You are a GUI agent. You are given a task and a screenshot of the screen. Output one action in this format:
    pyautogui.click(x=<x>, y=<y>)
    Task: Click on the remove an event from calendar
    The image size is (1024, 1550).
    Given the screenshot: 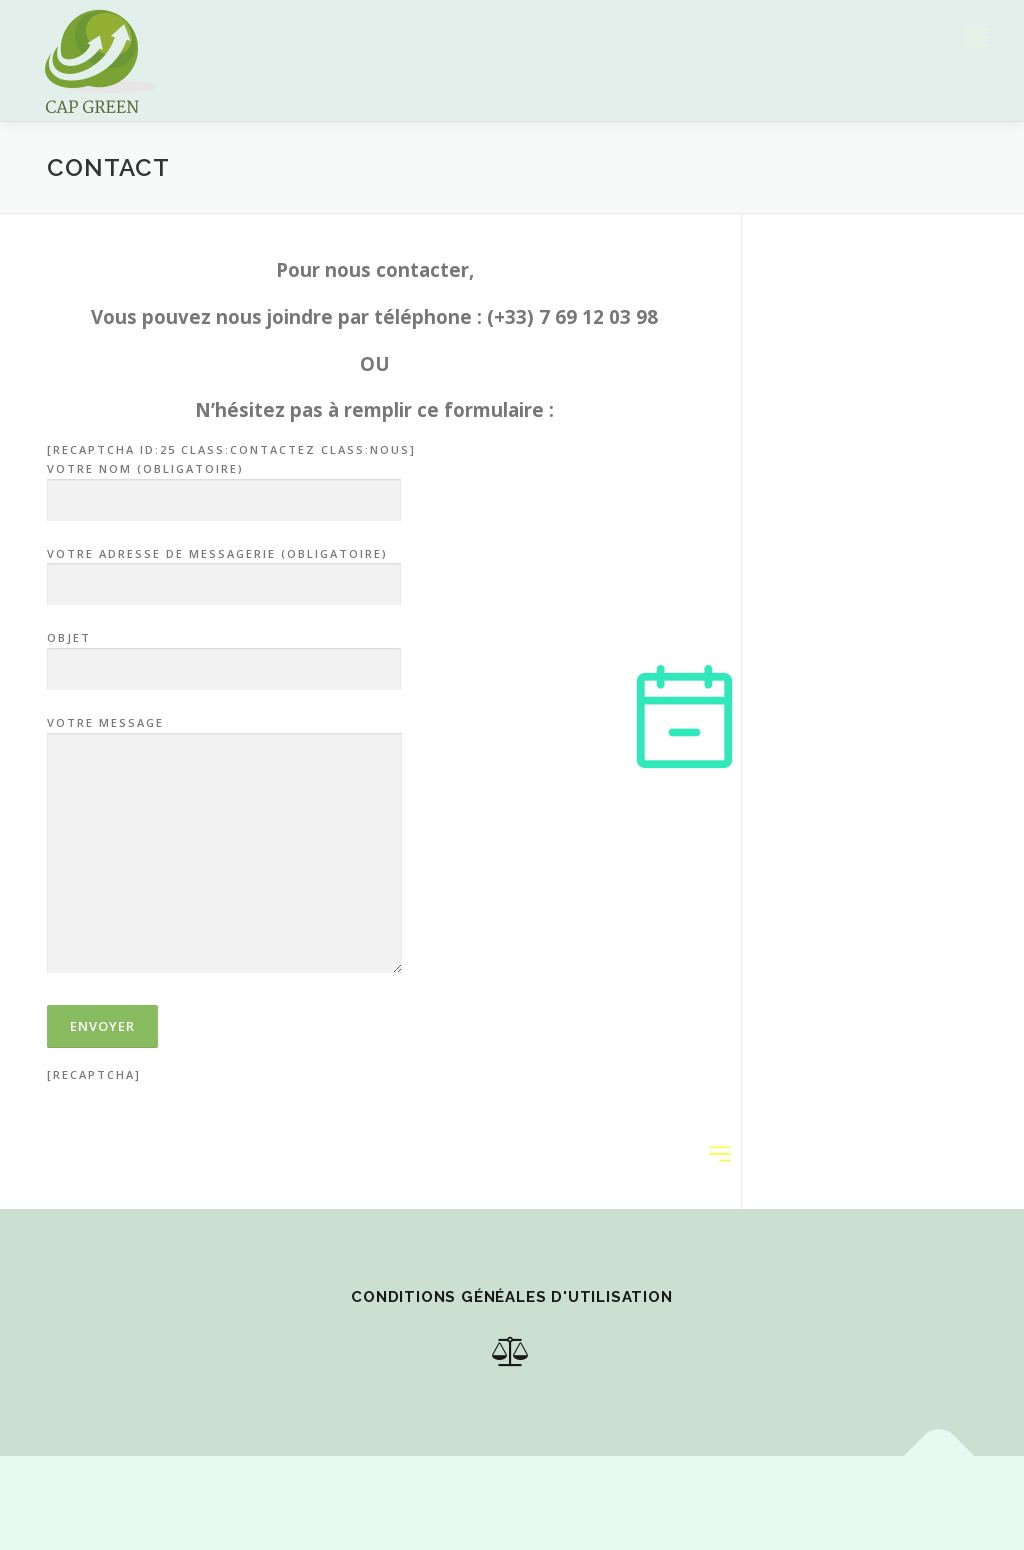 What is the action you would take?
    pyautogui.click(x=684, y=720)
    